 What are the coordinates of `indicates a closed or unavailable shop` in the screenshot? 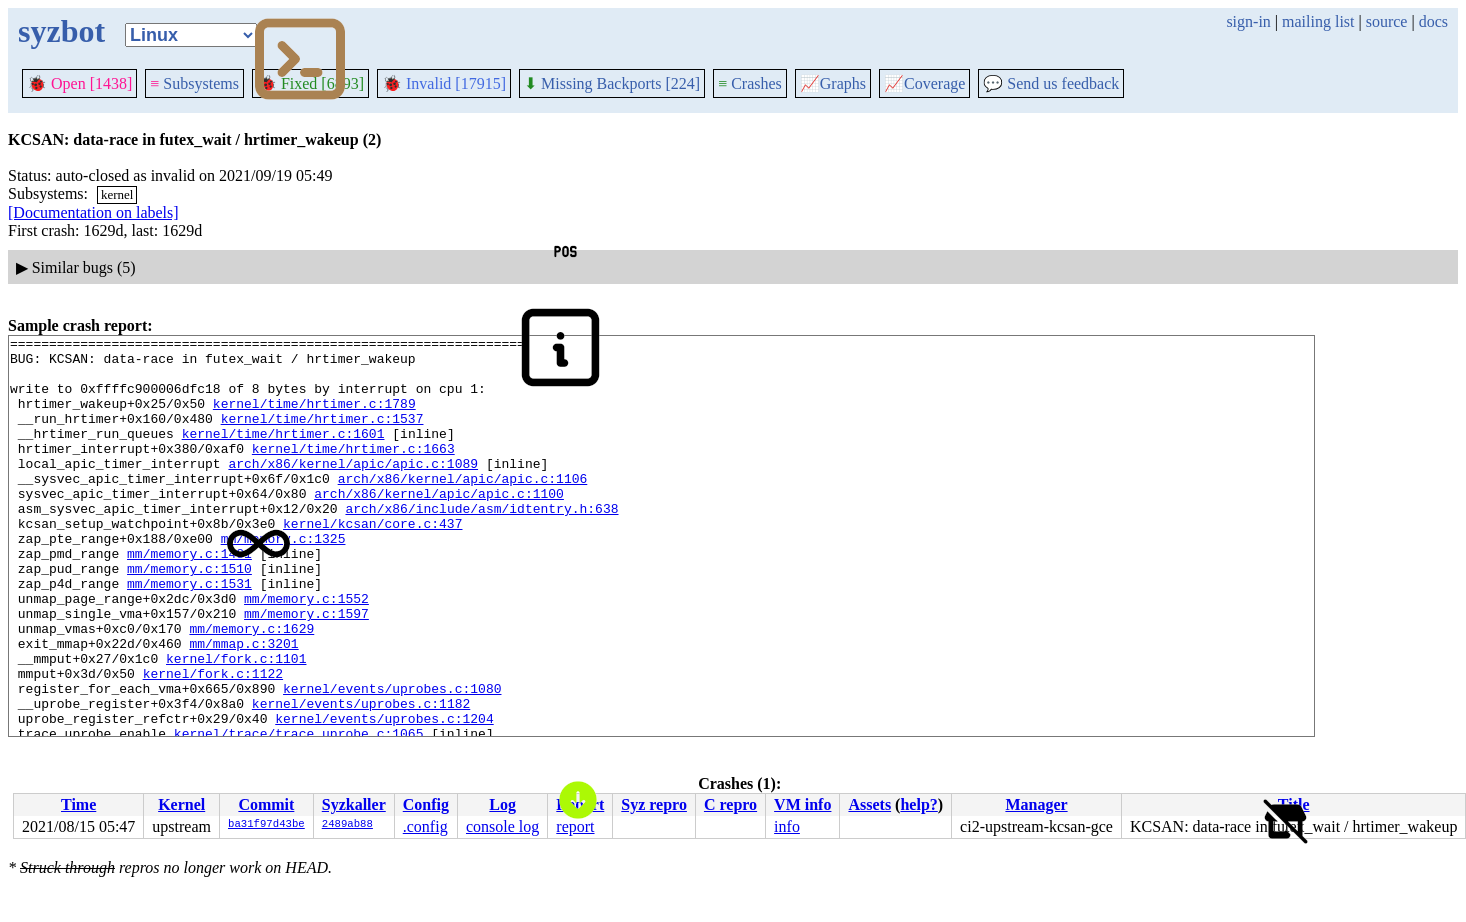 It's located at (1285, 821).